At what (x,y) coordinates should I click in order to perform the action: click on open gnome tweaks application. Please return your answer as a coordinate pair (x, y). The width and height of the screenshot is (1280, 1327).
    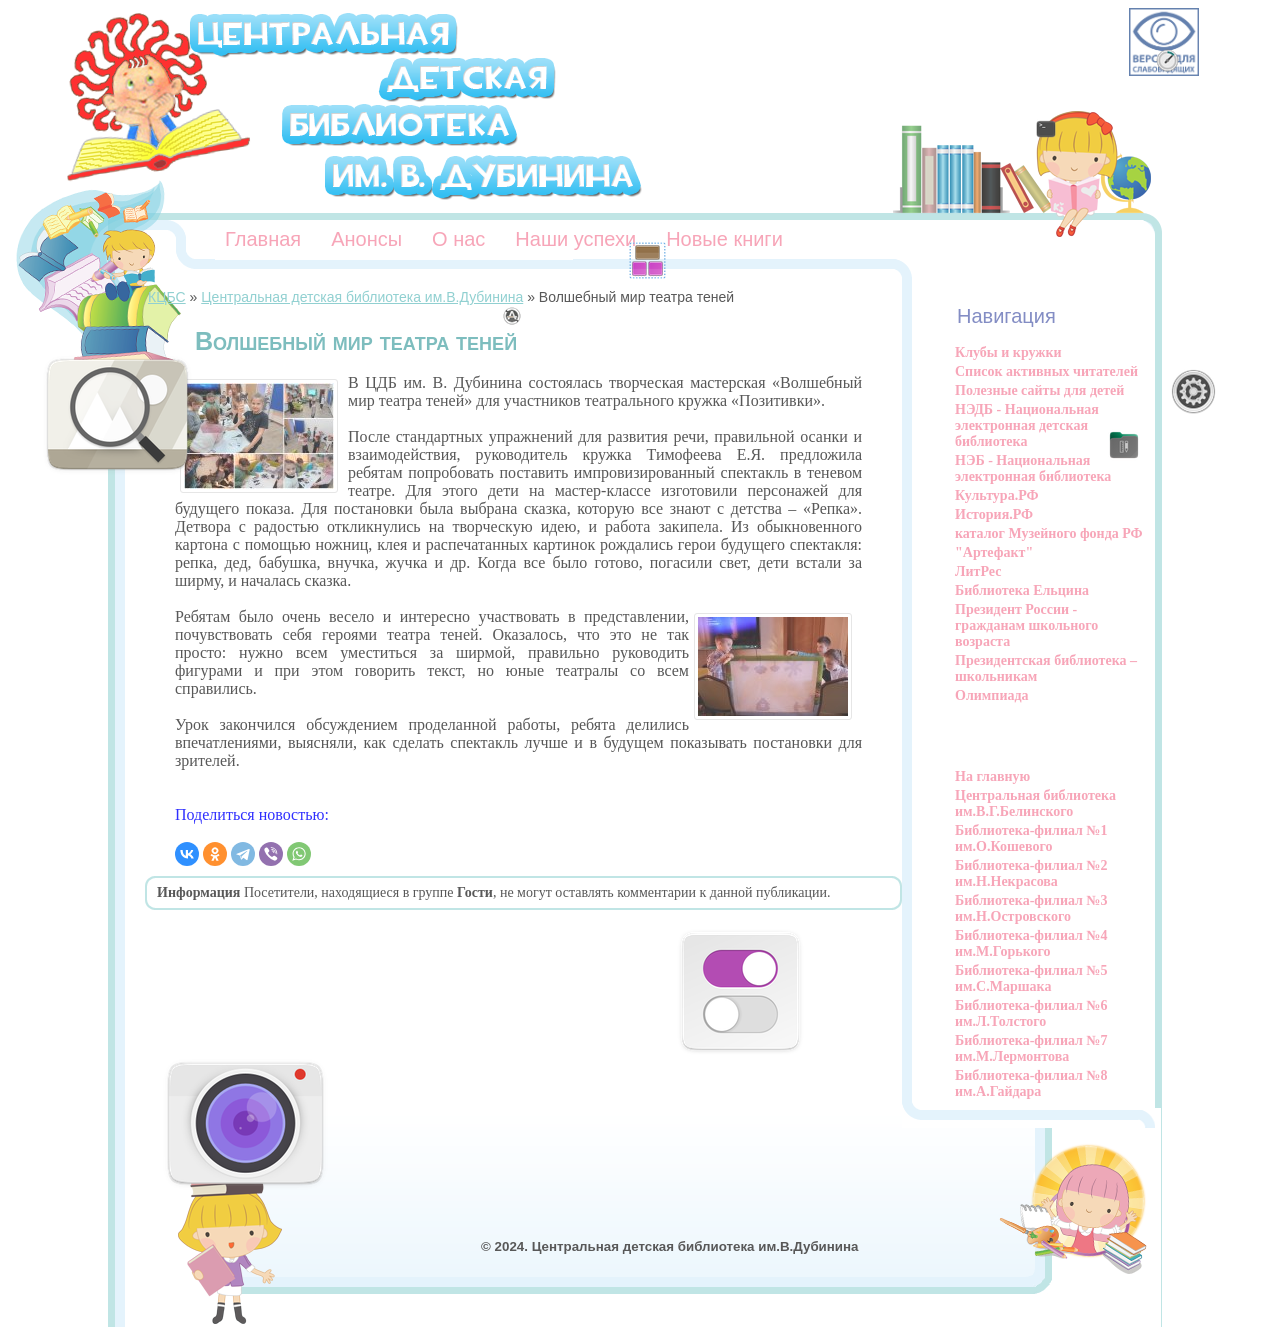
    Looking at the image, I should click on (740, 991).